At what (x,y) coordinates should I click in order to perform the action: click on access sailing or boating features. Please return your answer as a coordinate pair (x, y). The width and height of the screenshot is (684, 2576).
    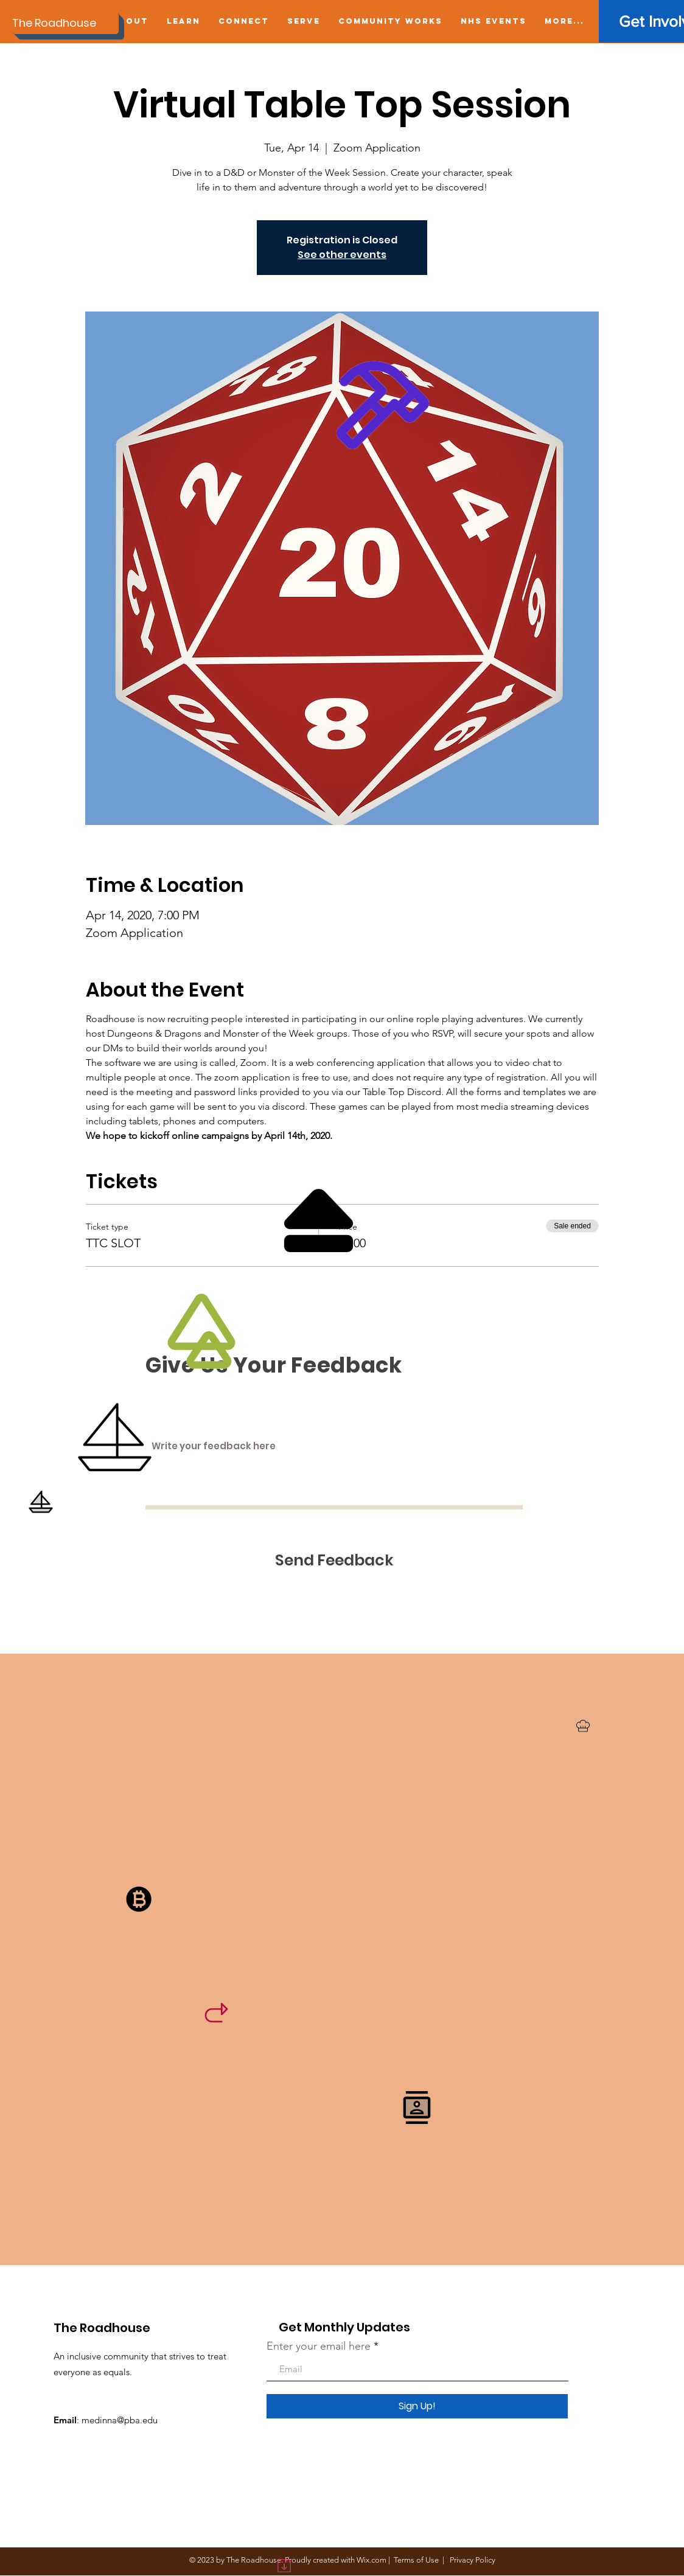
    Looking at the image, I should click on (114, 1442).